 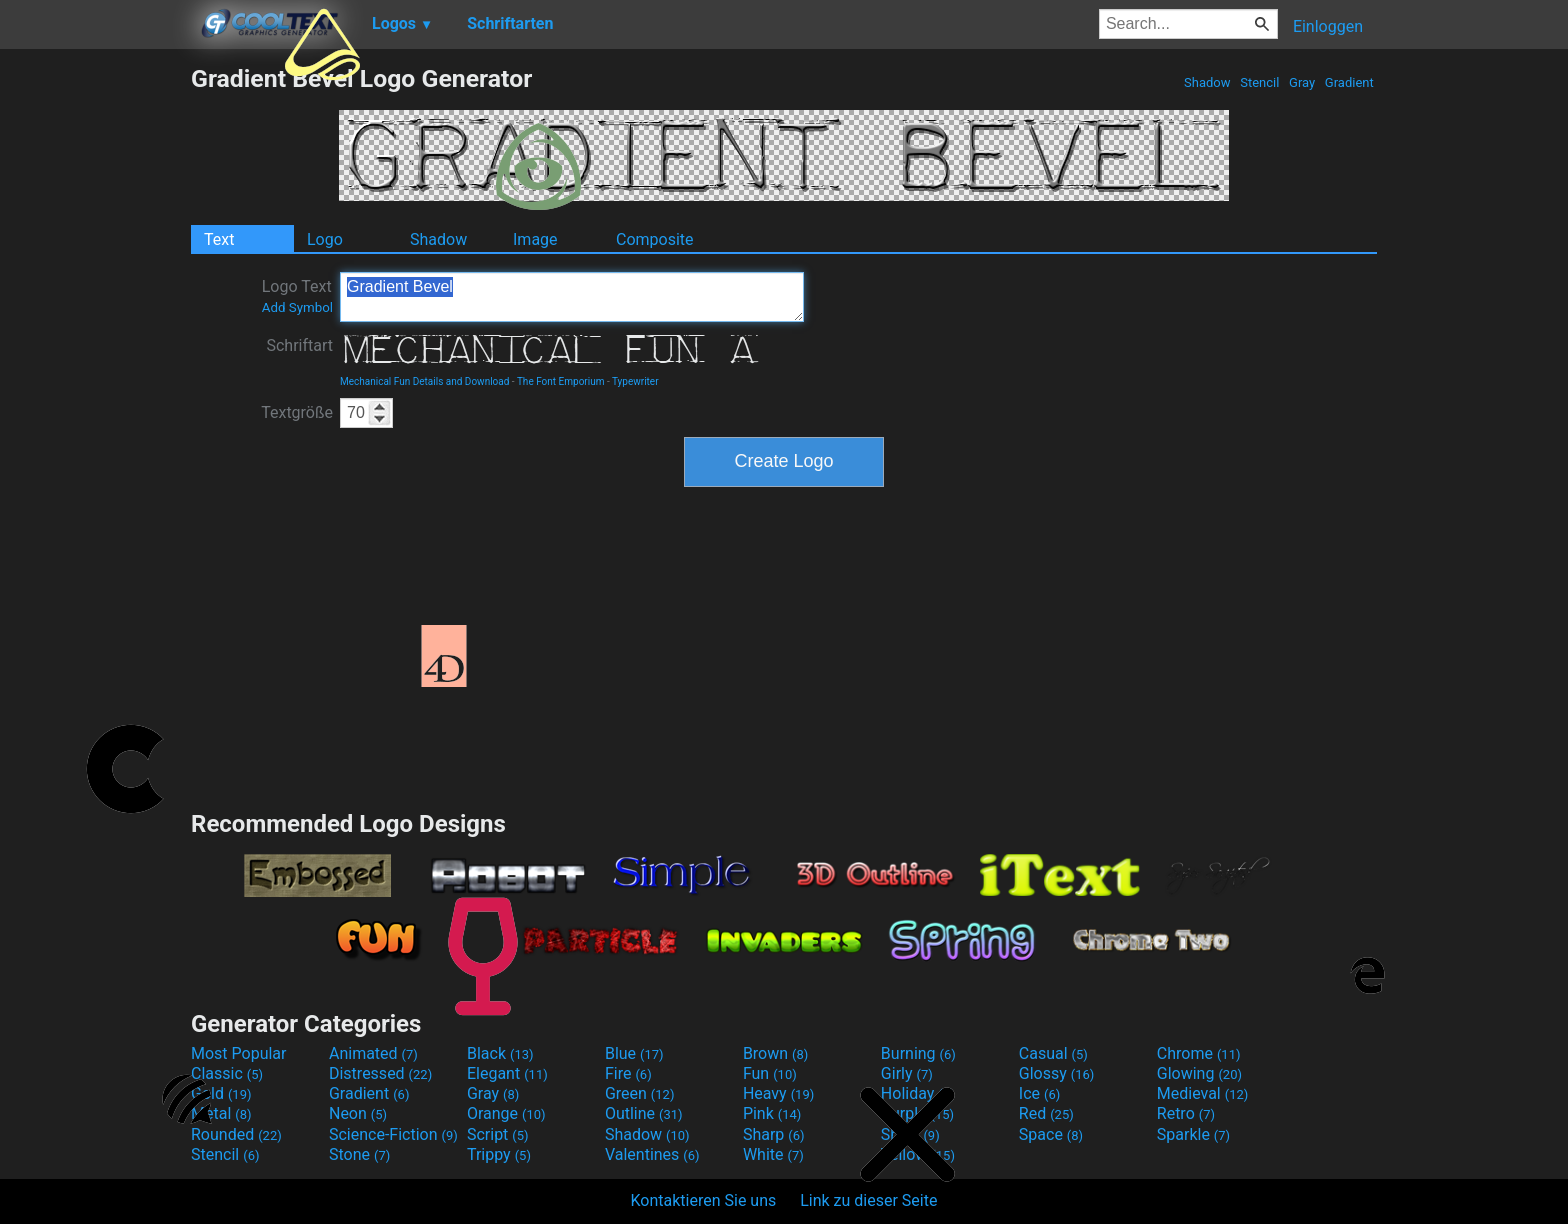 I want to click on forumbee logo, so click(x=187, y=1099).